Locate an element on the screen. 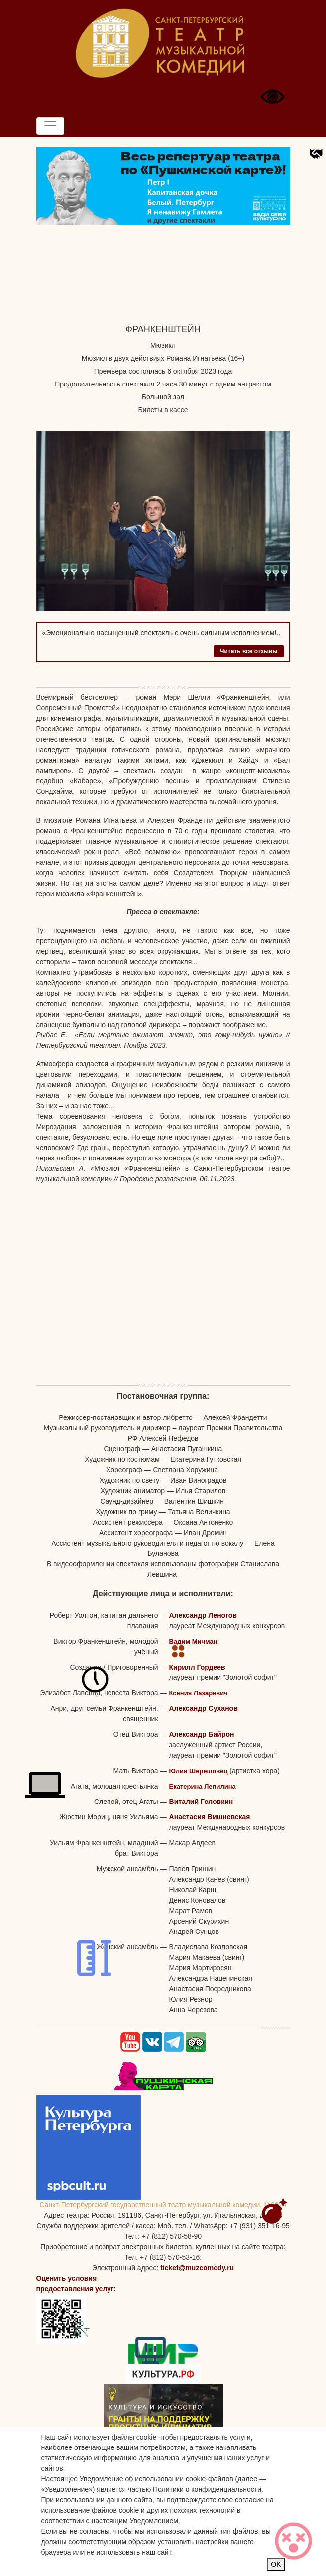 The image size is (326, 2576). open app grid or launcher is located at coordinates (178, 1651).